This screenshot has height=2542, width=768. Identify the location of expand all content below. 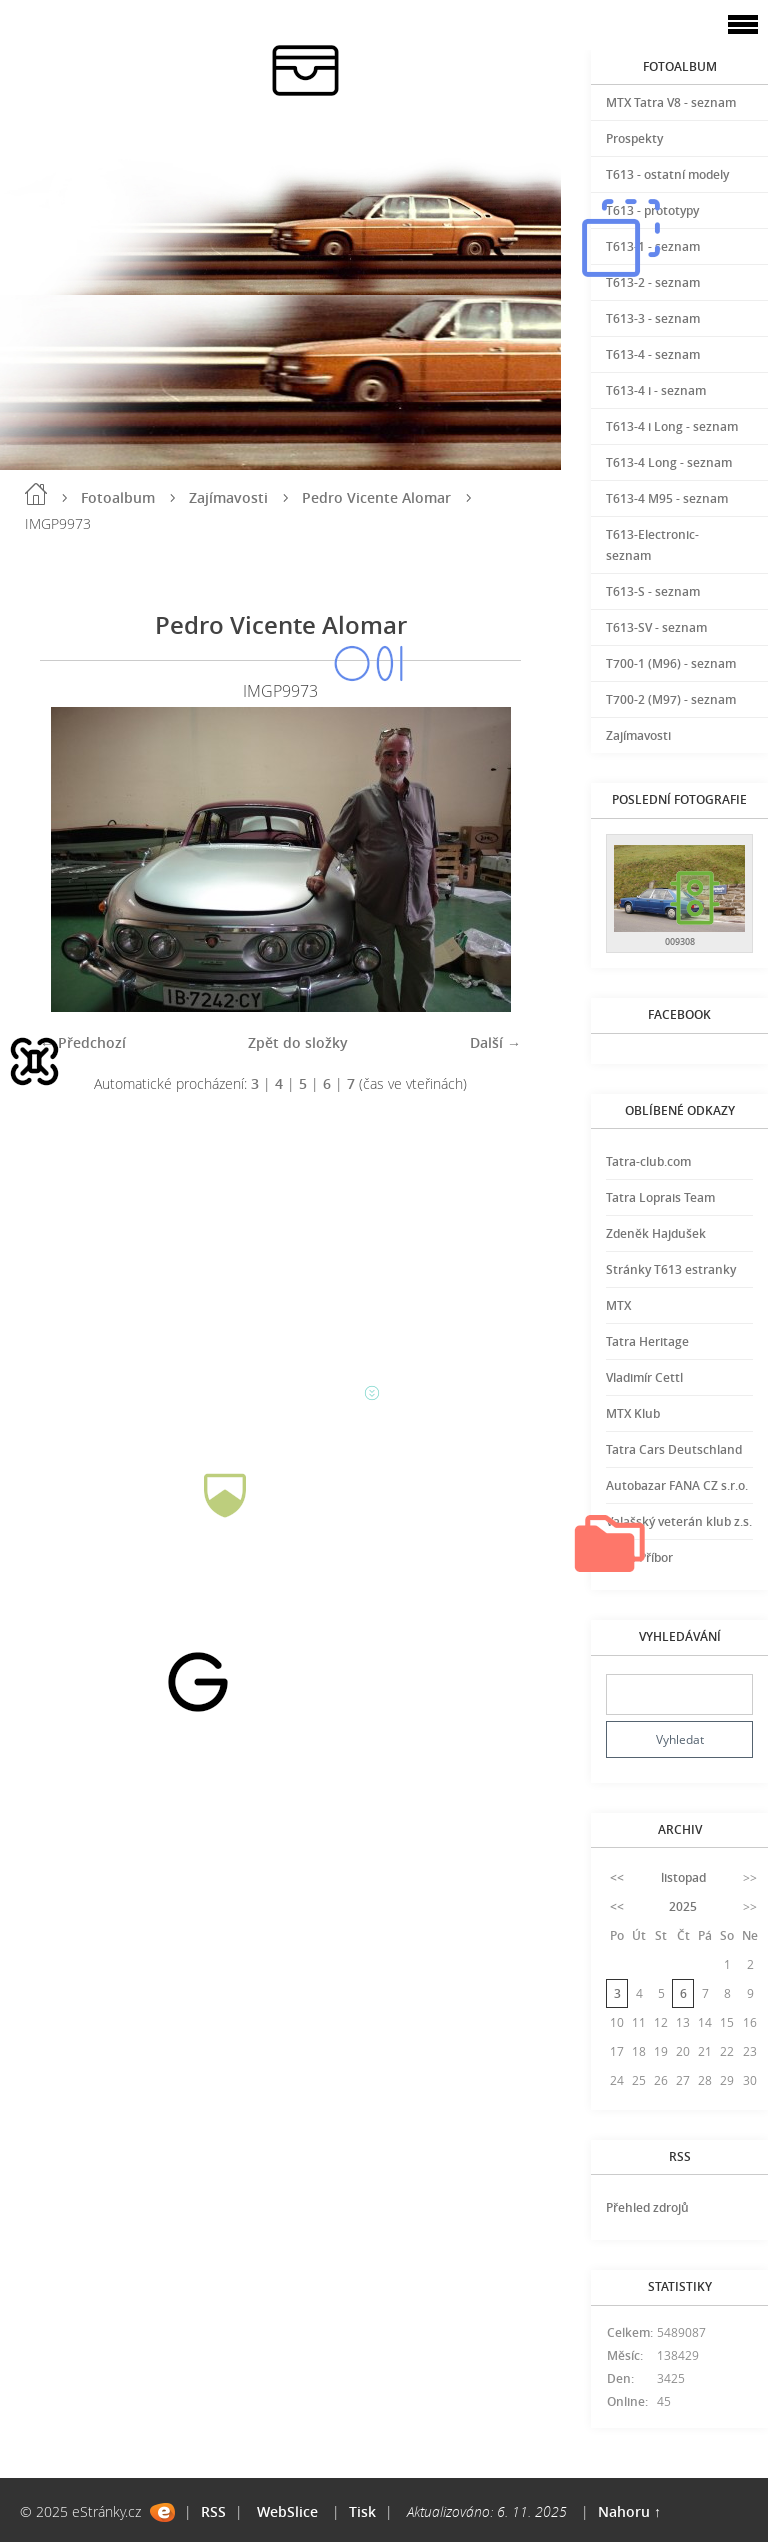
(372, 1393).